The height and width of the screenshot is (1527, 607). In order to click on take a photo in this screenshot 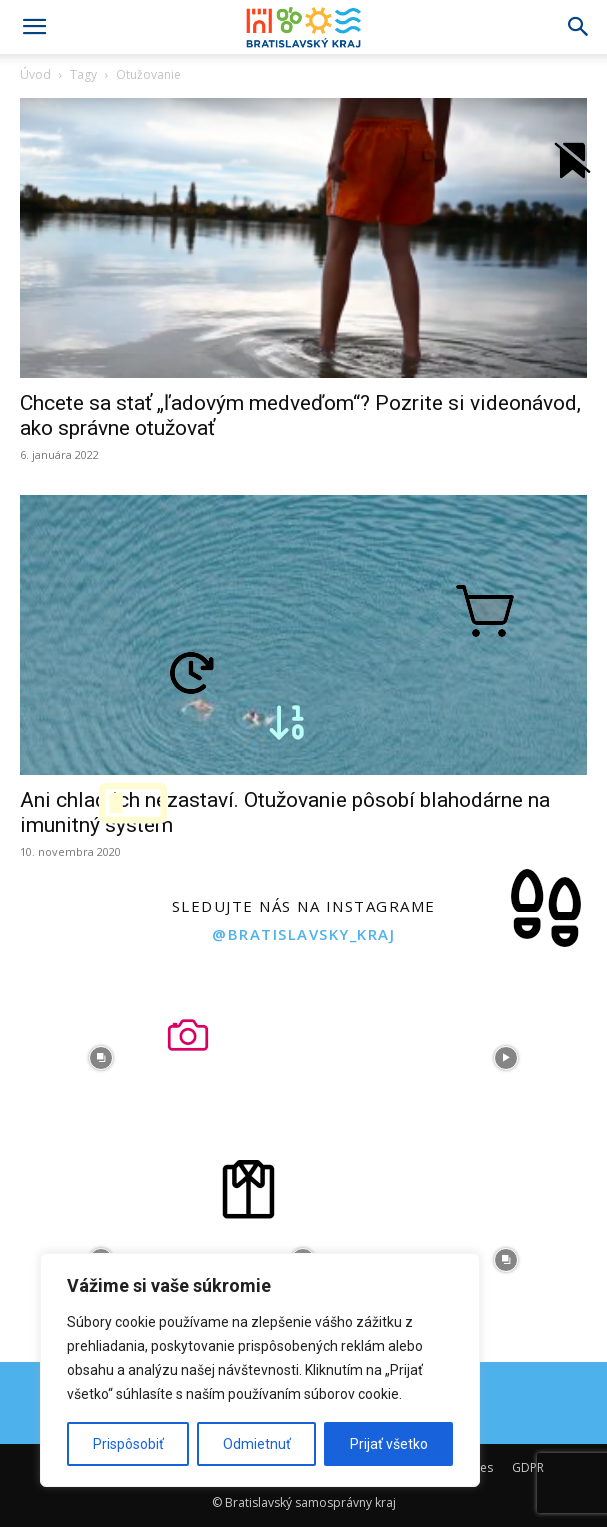, I will do `click(188, 1035)`.